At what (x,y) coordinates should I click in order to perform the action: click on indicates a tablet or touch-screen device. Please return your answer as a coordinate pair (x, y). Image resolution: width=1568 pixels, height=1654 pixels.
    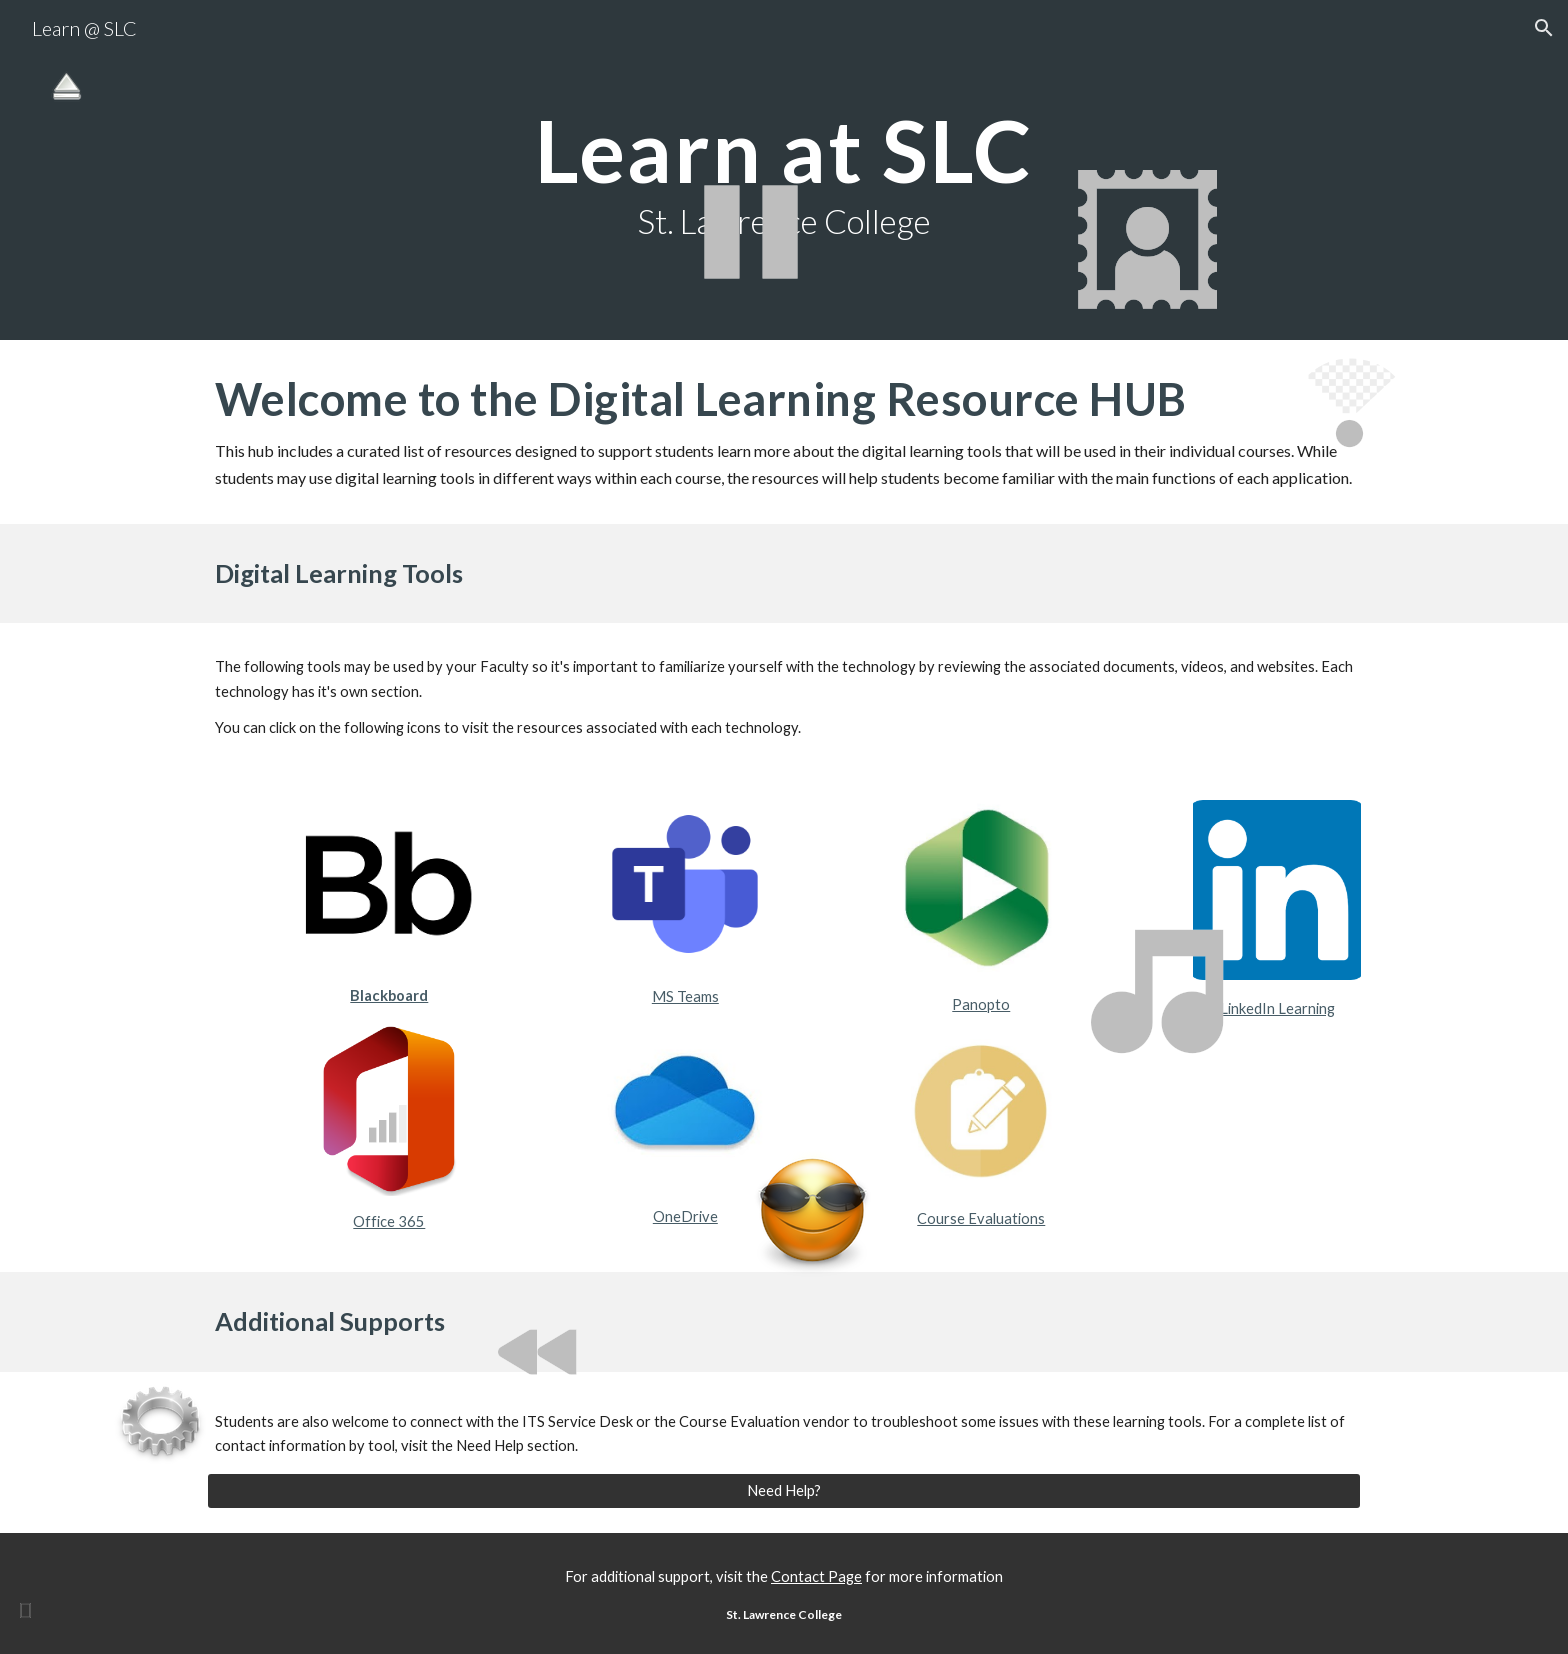
    Looking at the image, I should click on (25, 1610).